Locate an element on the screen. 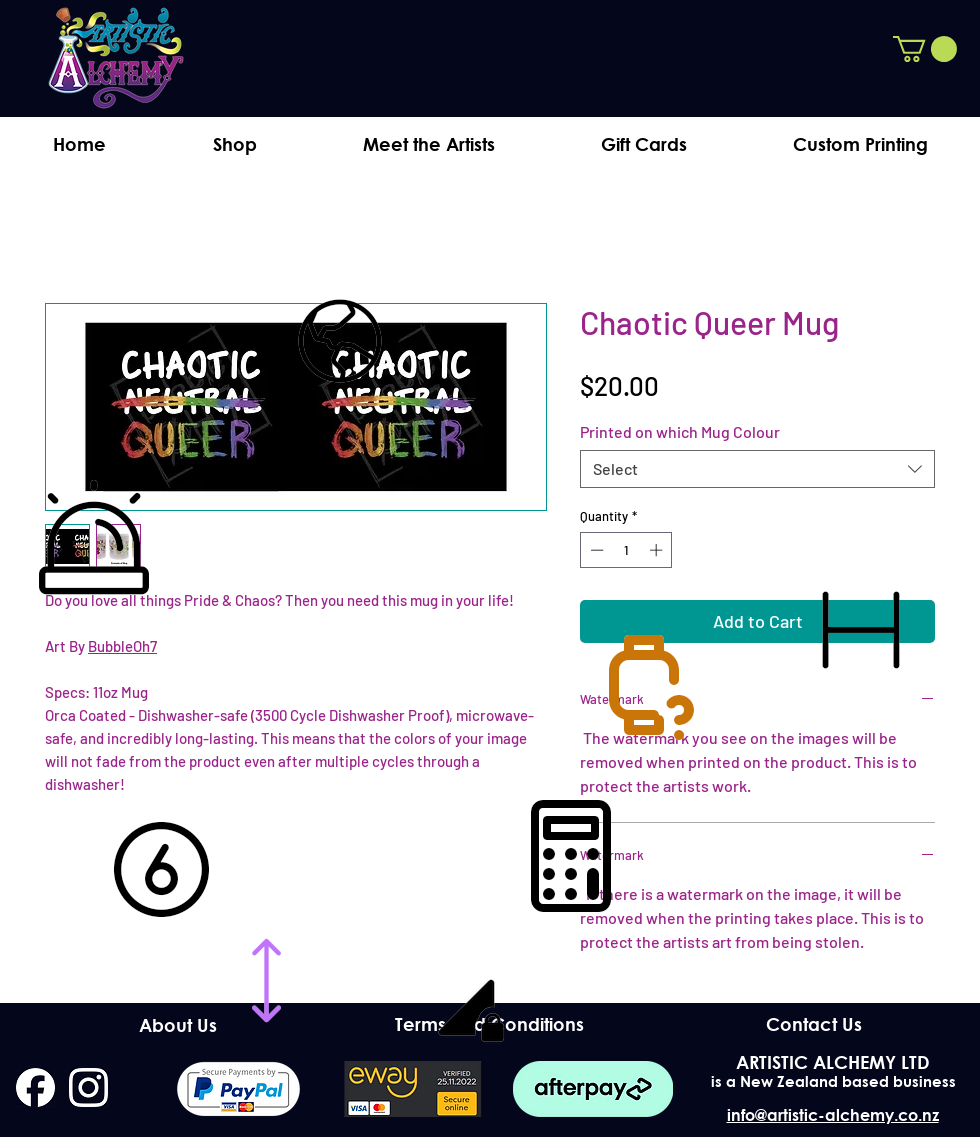 This screenshot has width=980, height=1137. smartwatch help or support is located at coordinates (644, 685).